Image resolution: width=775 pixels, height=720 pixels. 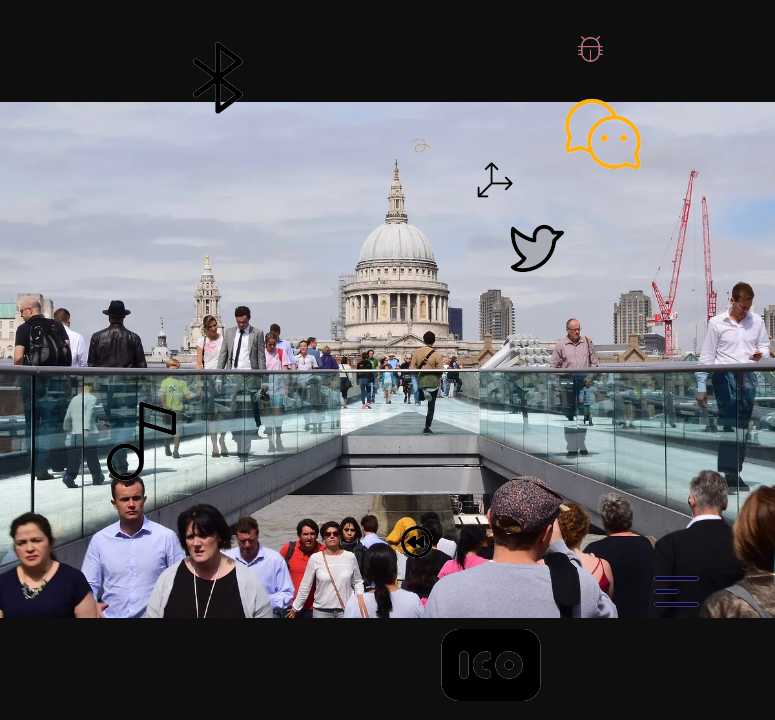 What do you see at coordinates (676, 591) in the screenshot?
I see `open navigation menu` at bounding box center [676, 591].